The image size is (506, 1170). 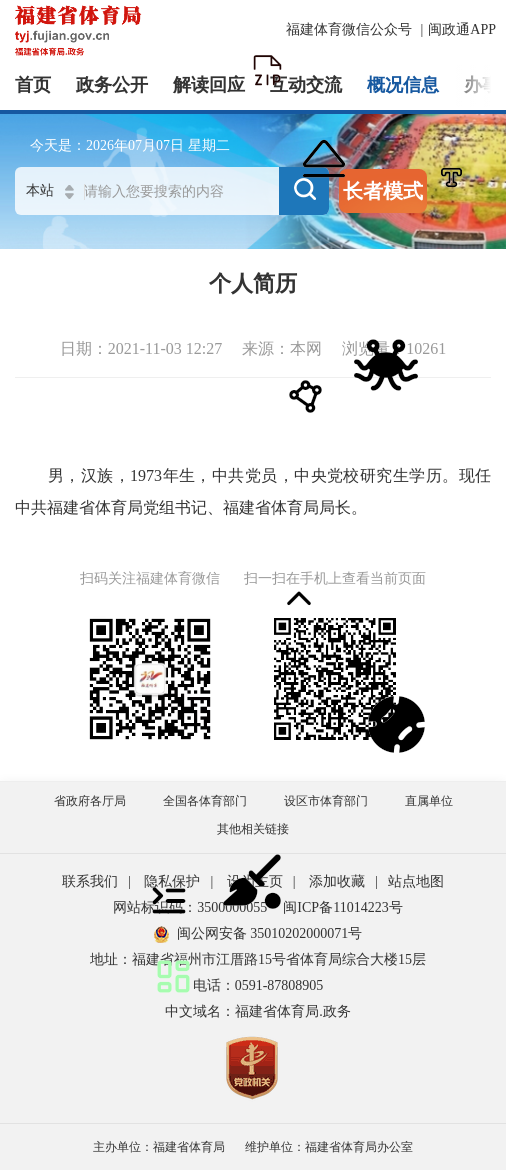 What do you see at coordinates (173, 976) in the screenshot?
I see `open dashboard view` at bounding box center [173, 976].